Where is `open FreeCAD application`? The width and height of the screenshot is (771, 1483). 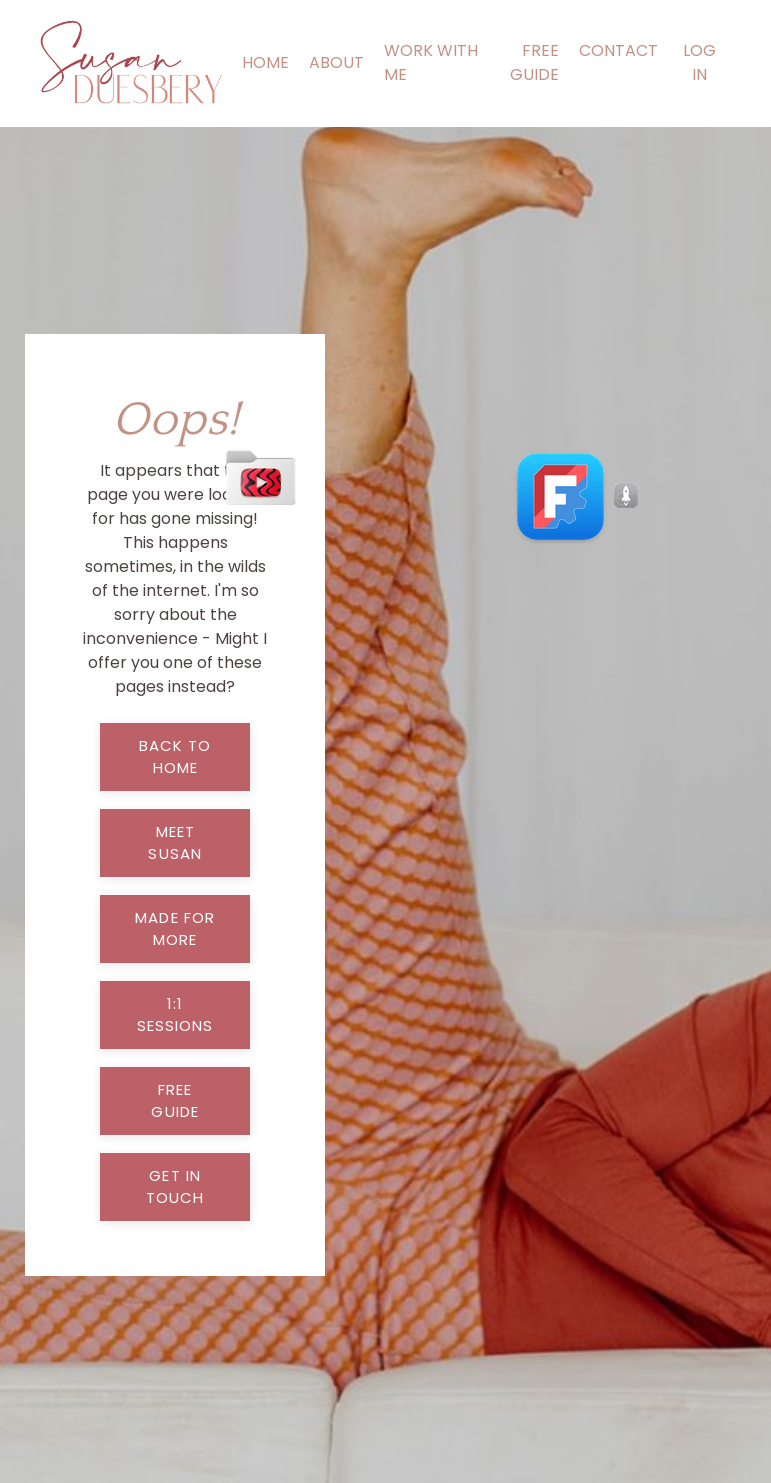 open FreeCAD application is located at coordinates (560, 496).